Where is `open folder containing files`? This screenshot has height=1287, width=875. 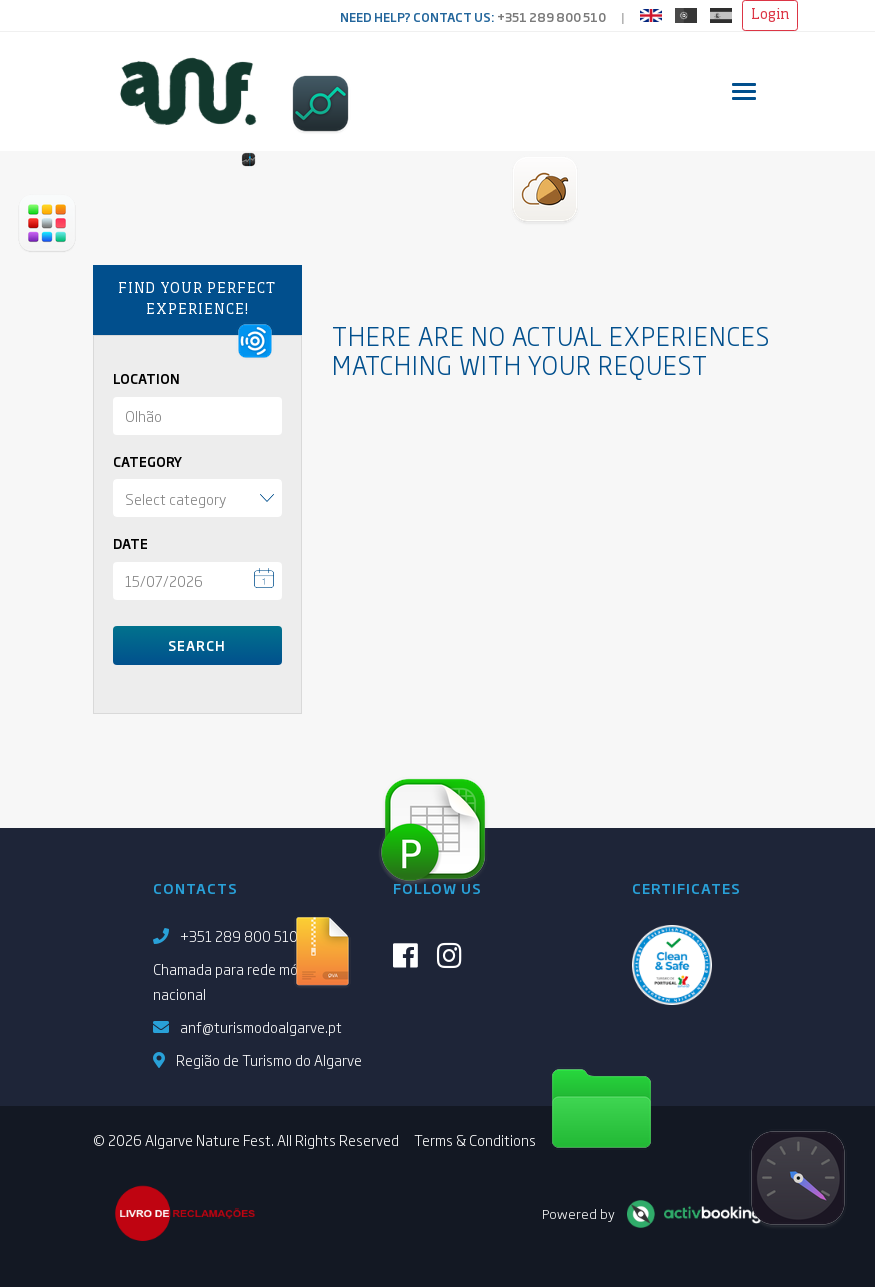
open folder containing files is located at coordinates (601, 1108).